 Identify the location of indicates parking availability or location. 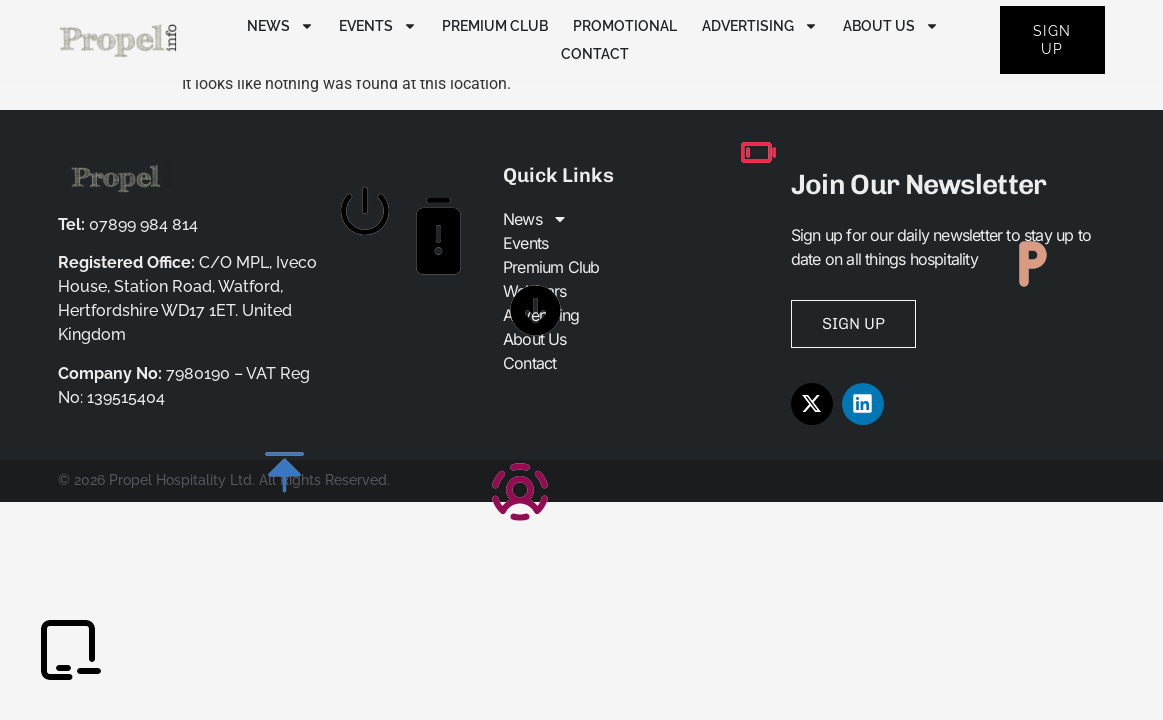
(1033, 264).